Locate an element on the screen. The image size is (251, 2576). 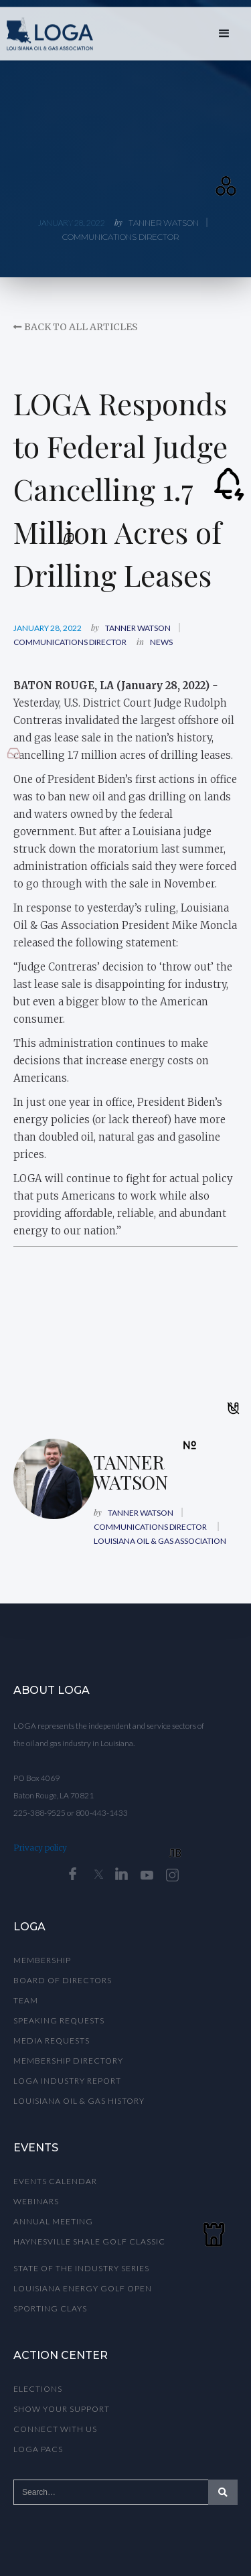
open surfshark vpn app is located at coordinates (68, 539).